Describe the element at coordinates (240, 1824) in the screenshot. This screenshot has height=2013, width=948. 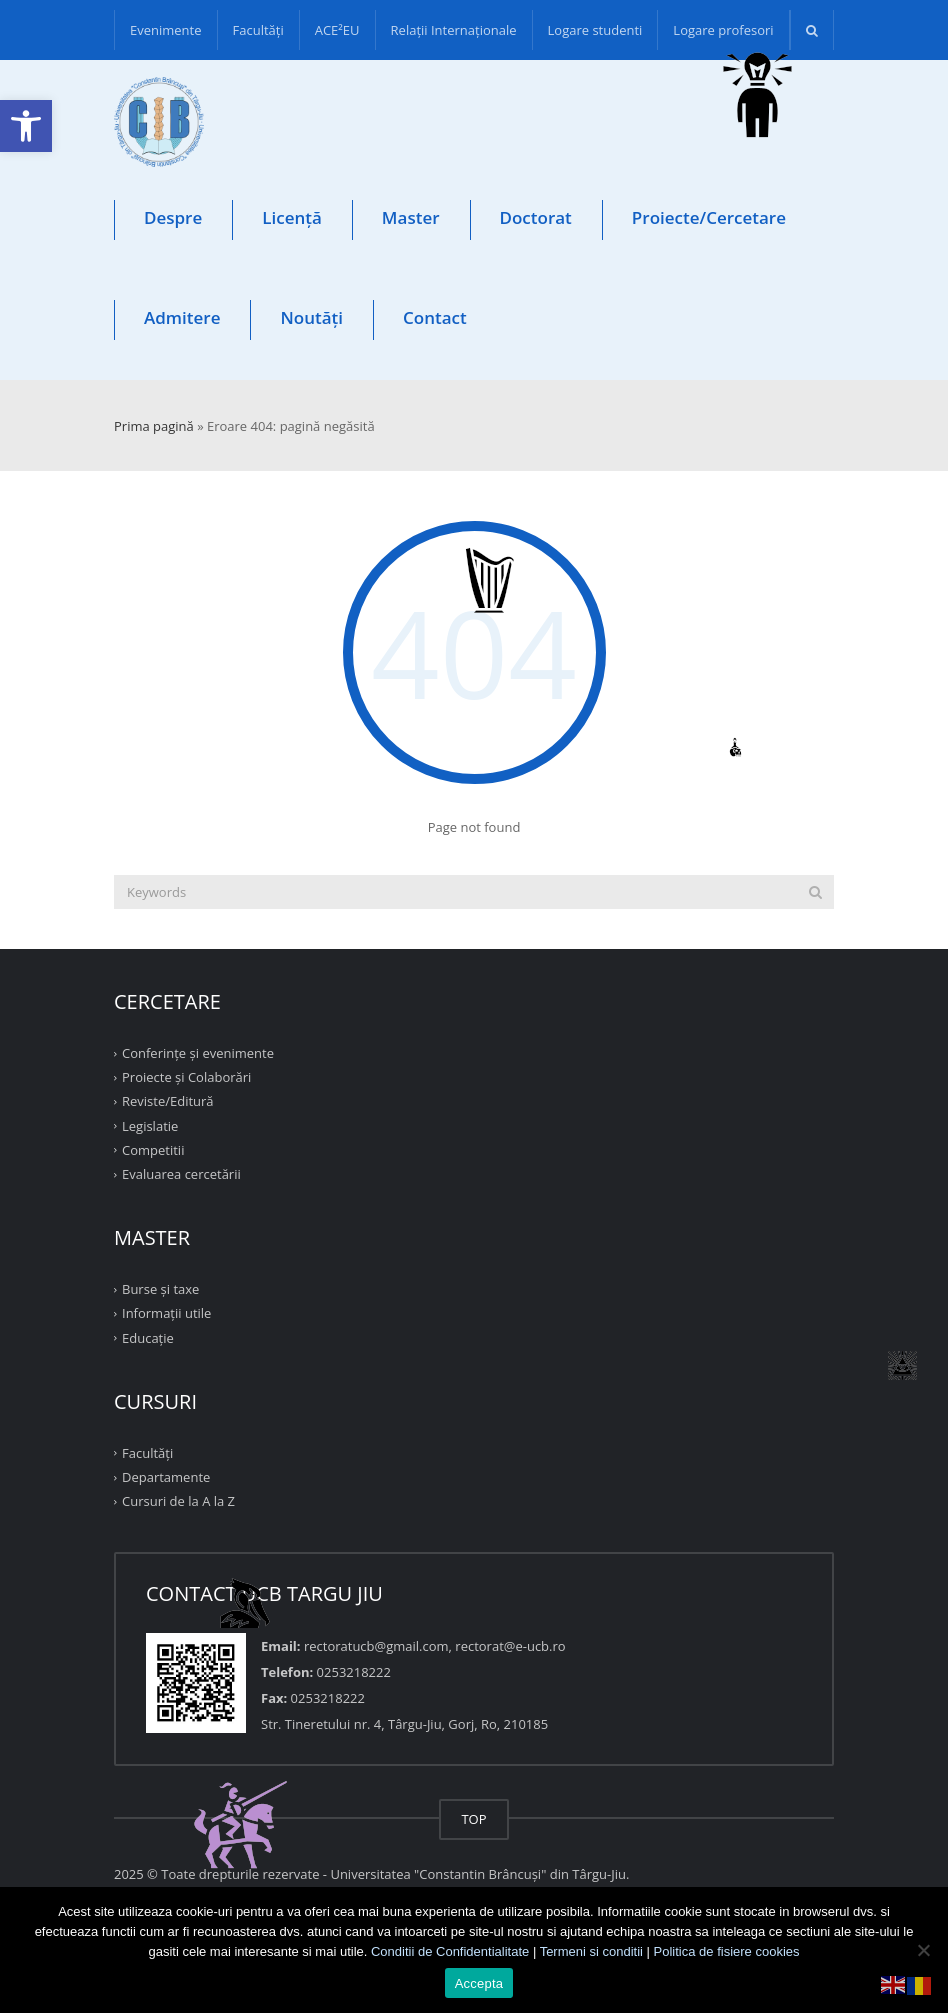
I see `select knight or cavalry unit in a strategy game` at that location.